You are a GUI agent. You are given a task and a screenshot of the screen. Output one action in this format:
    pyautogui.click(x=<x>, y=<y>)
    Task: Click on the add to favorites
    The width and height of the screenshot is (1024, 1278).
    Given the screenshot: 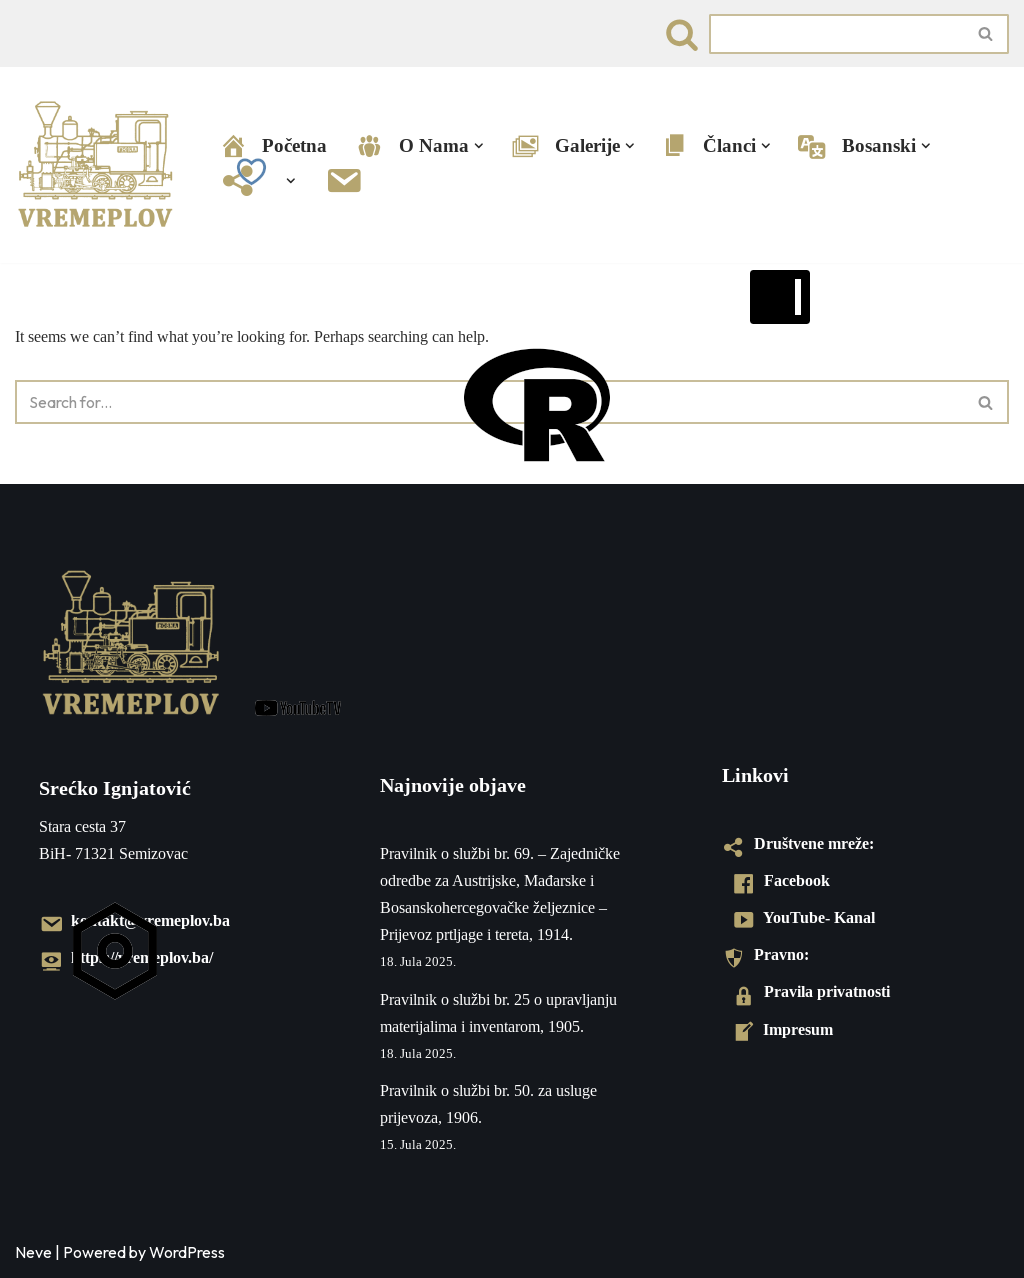 What is the action you would take?
    pyautogui.click(x=251, y=171)
    